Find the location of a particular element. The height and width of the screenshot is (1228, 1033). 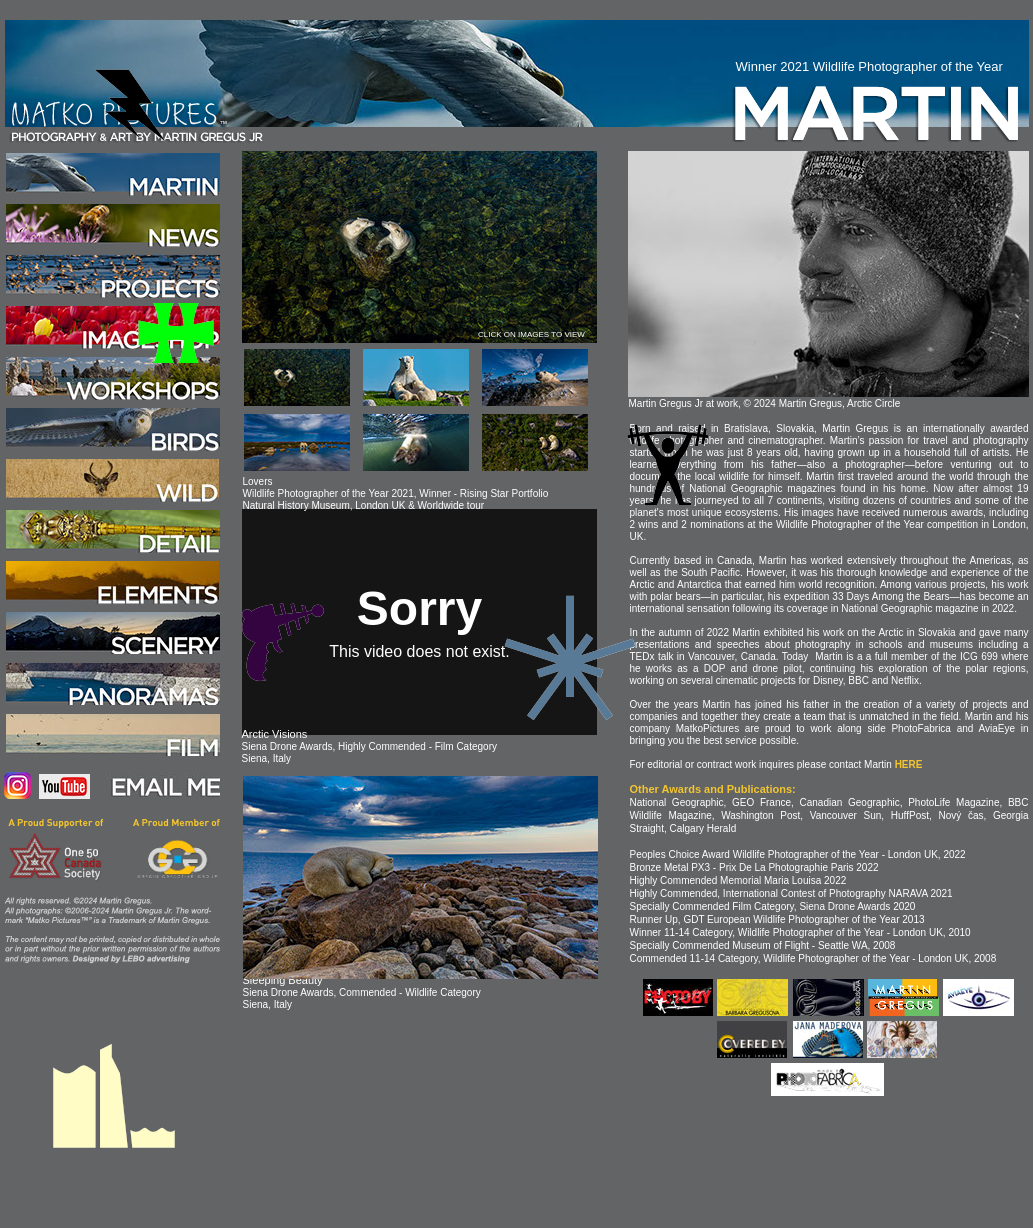

access workout or exercise tracking is located at coordinates (668, 465).